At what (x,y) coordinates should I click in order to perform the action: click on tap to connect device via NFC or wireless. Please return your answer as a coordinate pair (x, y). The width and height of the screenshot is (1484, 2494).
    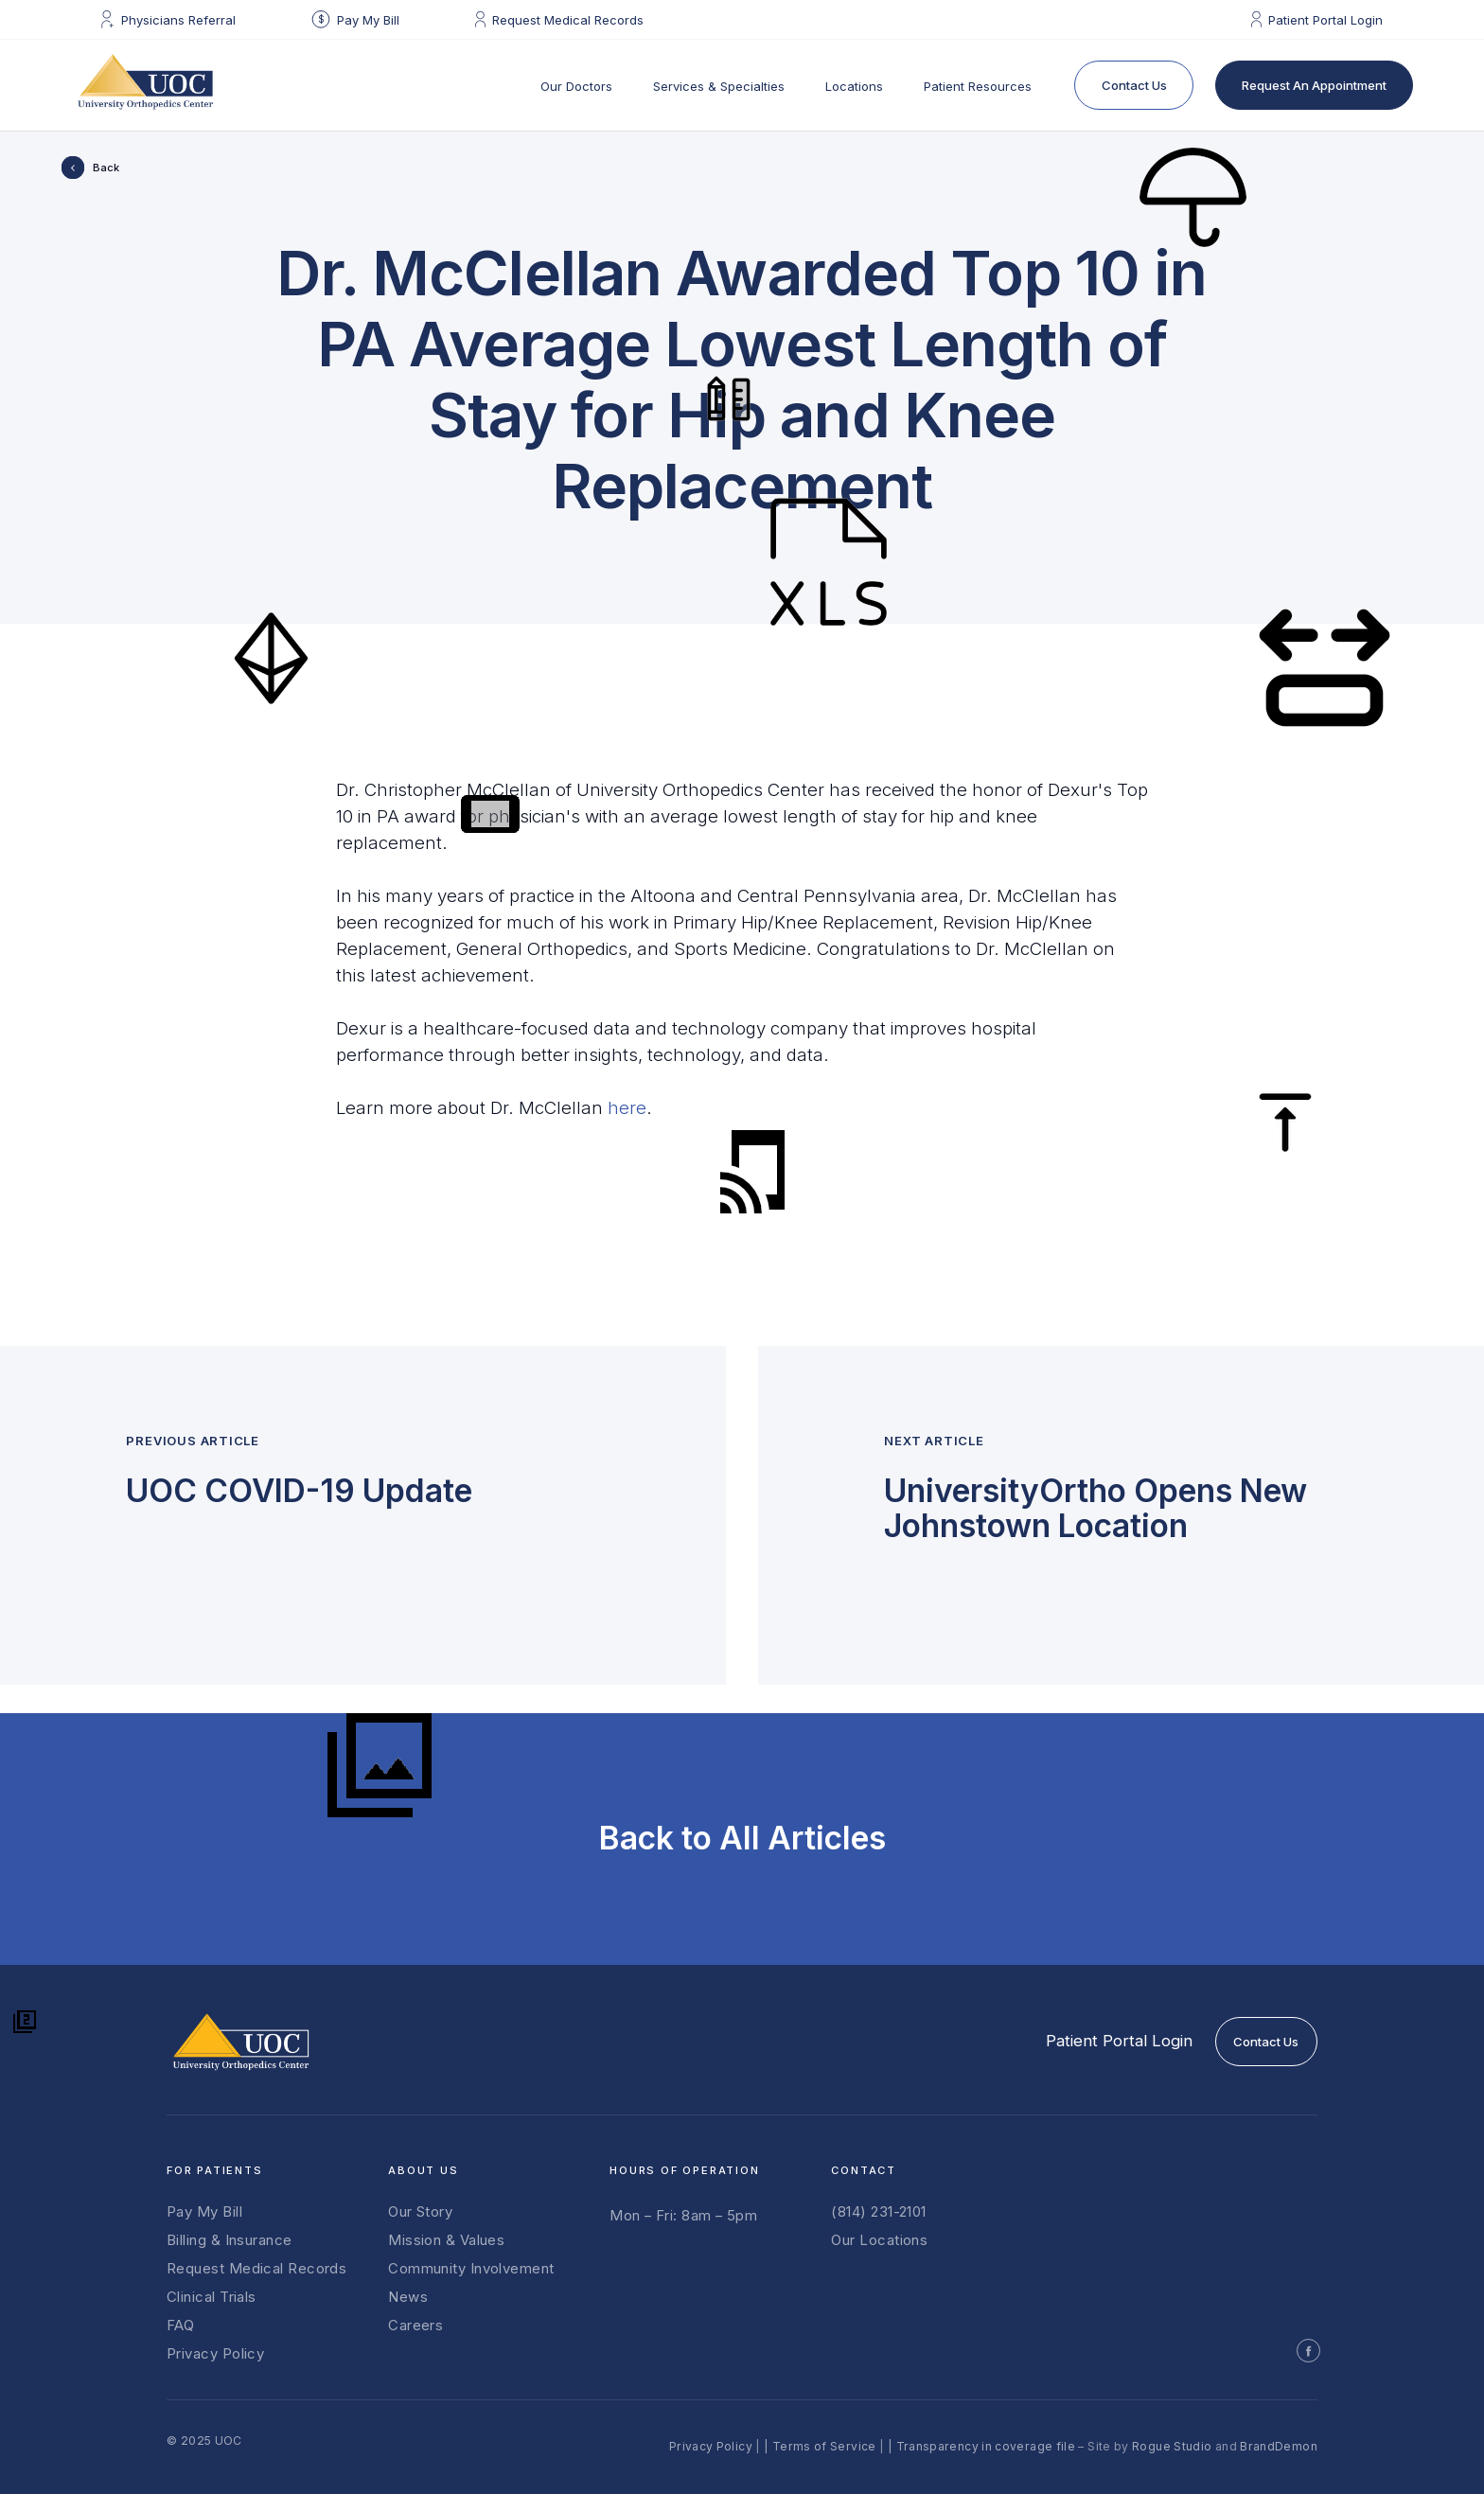
    Looking at the image, I should click on (758, 1172).